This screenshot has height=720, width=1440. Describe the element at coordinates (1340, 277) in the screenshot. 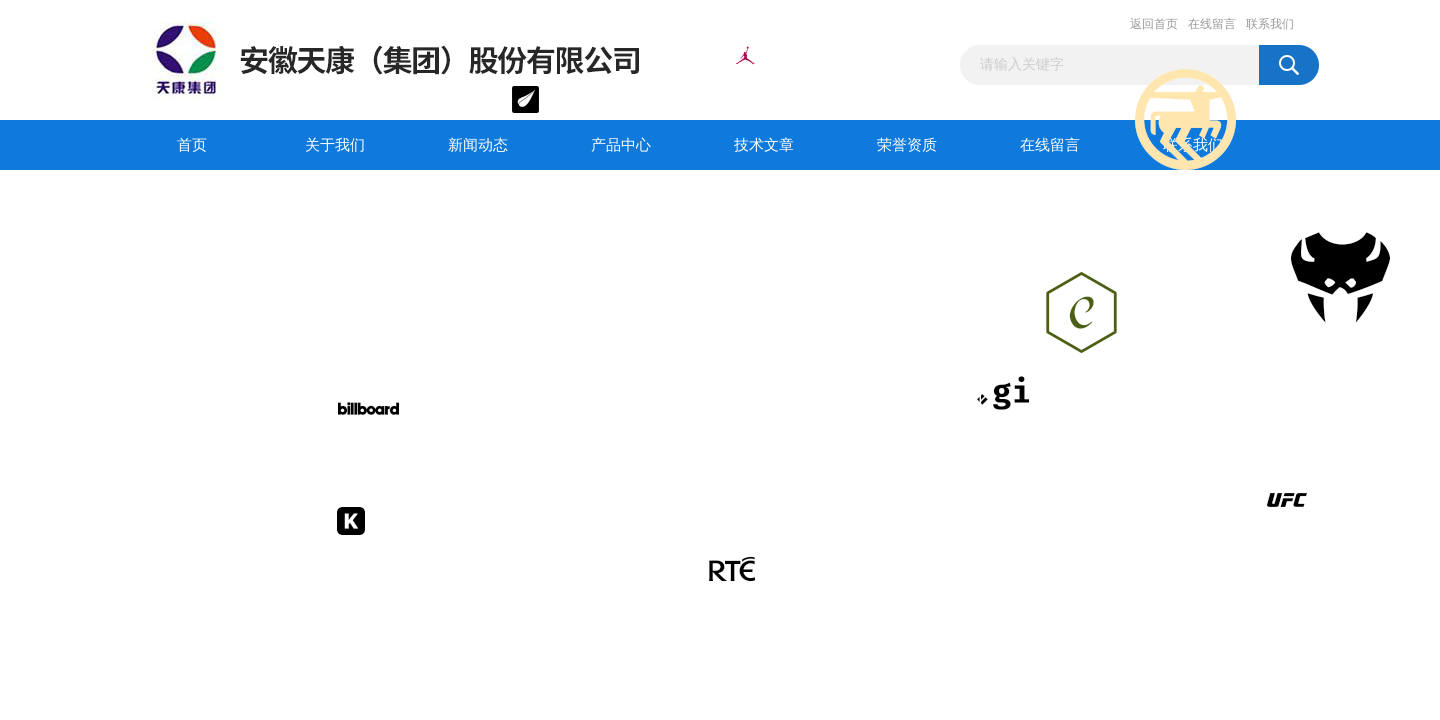

I see `mamba ui brand logo` at that location.